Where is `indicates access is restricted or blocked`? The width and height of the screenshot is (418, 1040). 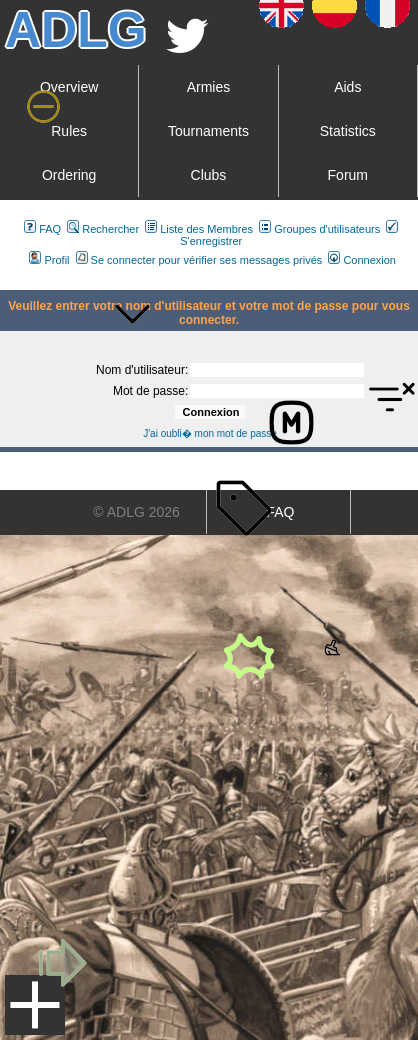 indicates access is restricted or blocked is located at coordinates (43, 106).